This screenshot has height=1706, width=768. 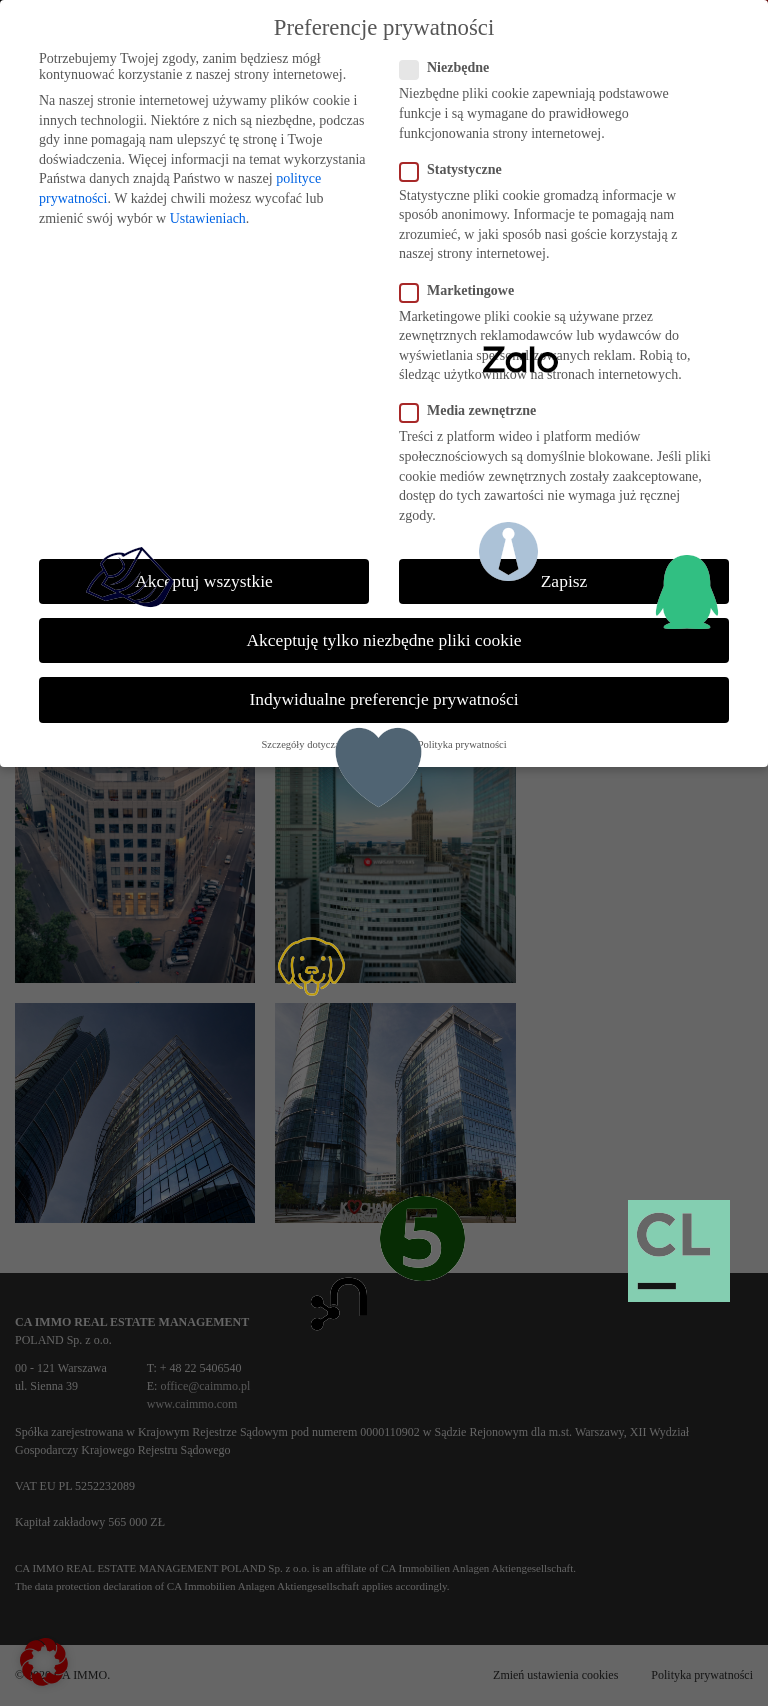 What do you see at coordinates (687, 592) in the screenshot?
I see `open QQ messaging app` at bounding box center [687, 592].